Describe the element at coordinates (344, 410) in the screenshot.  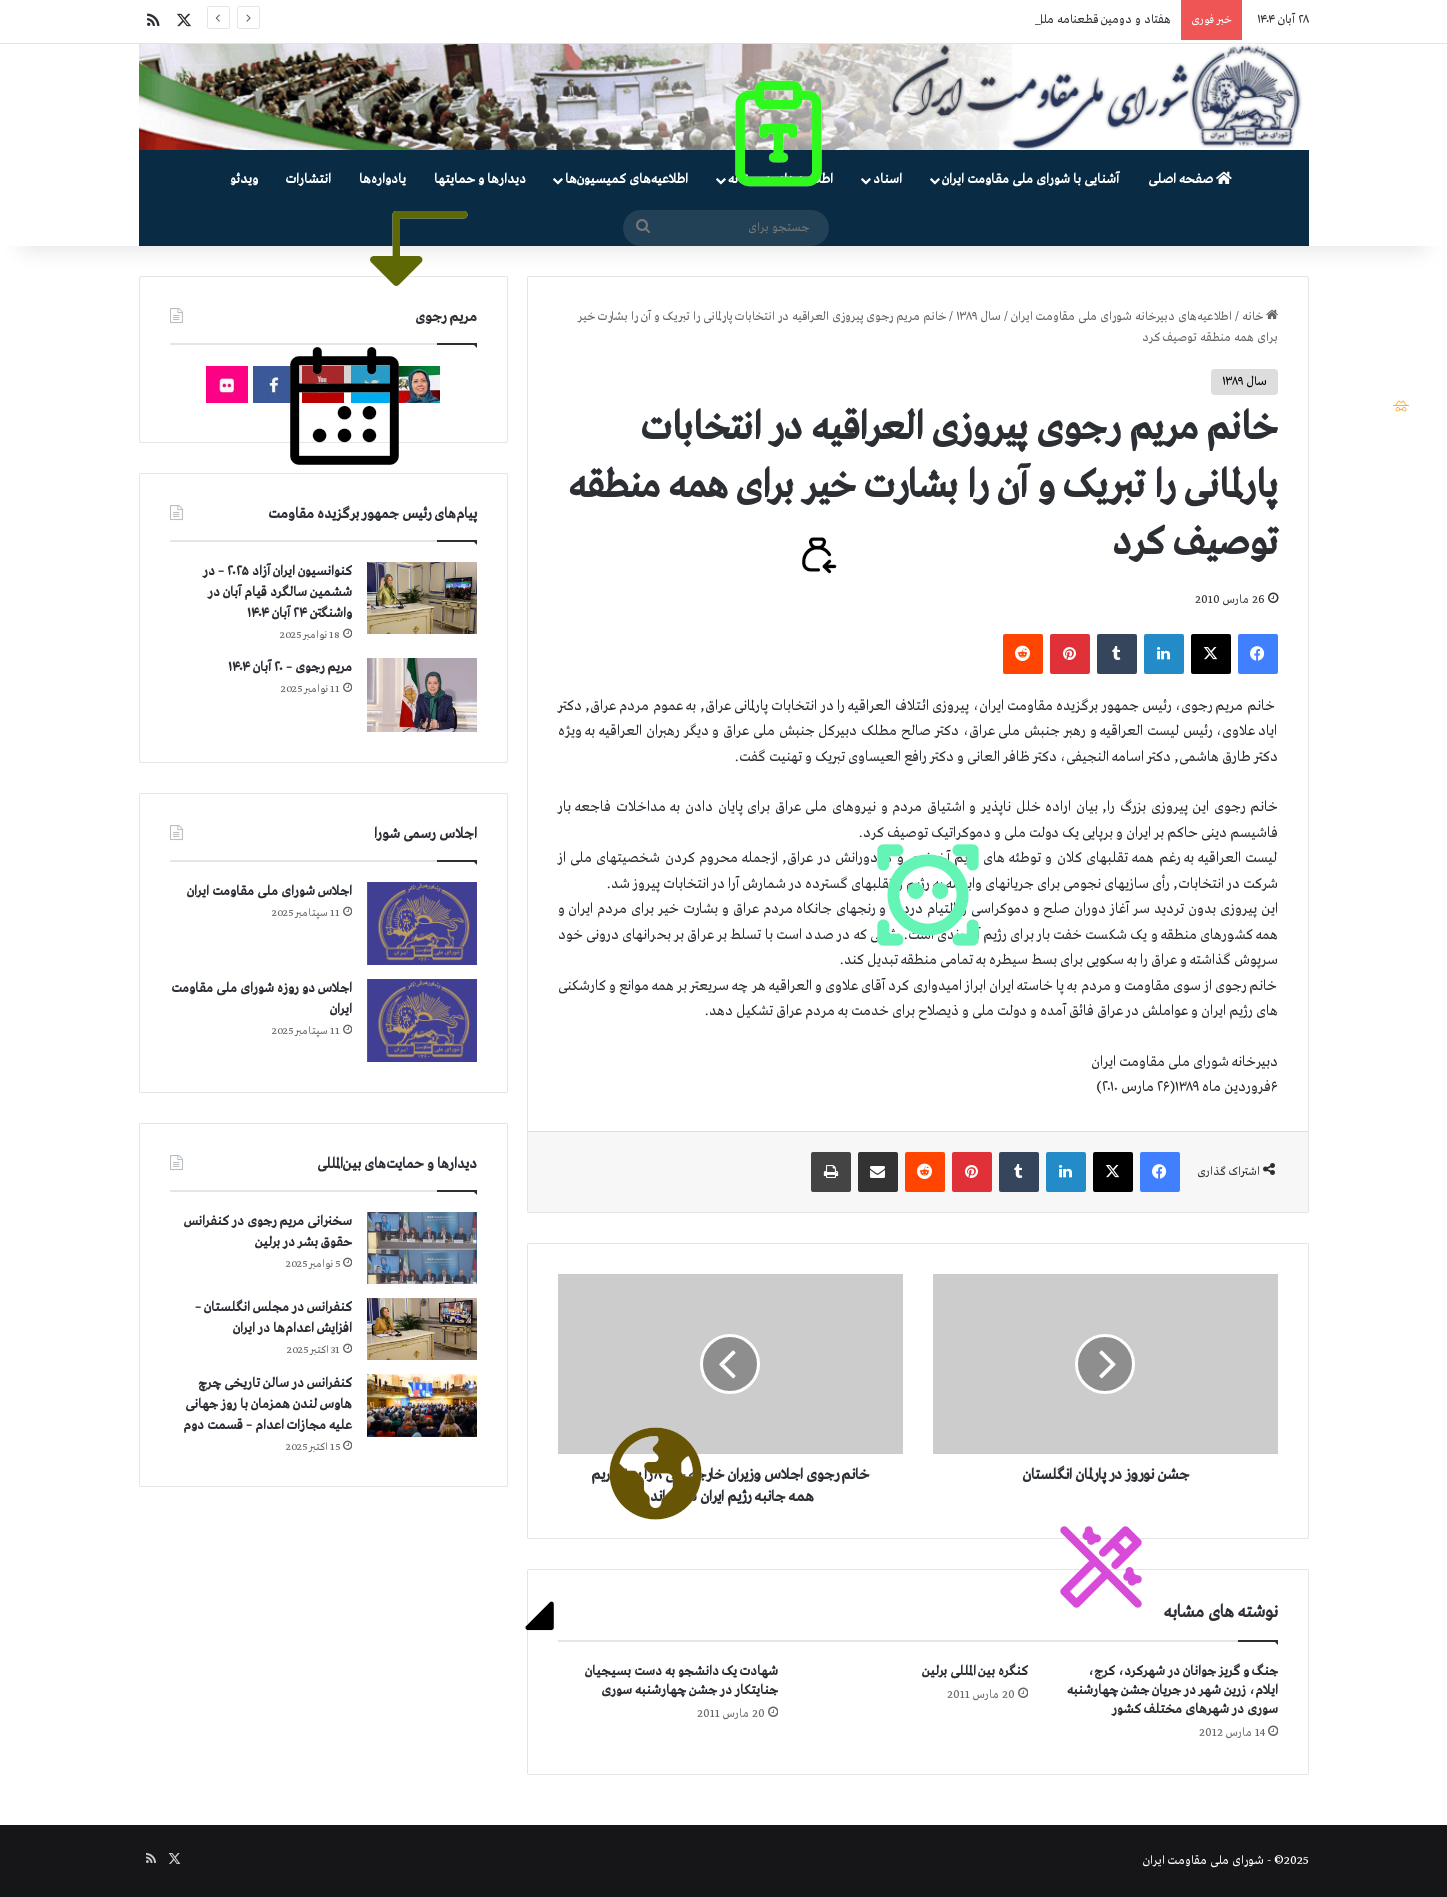
I see `view calendar or scheduled events` at that location.